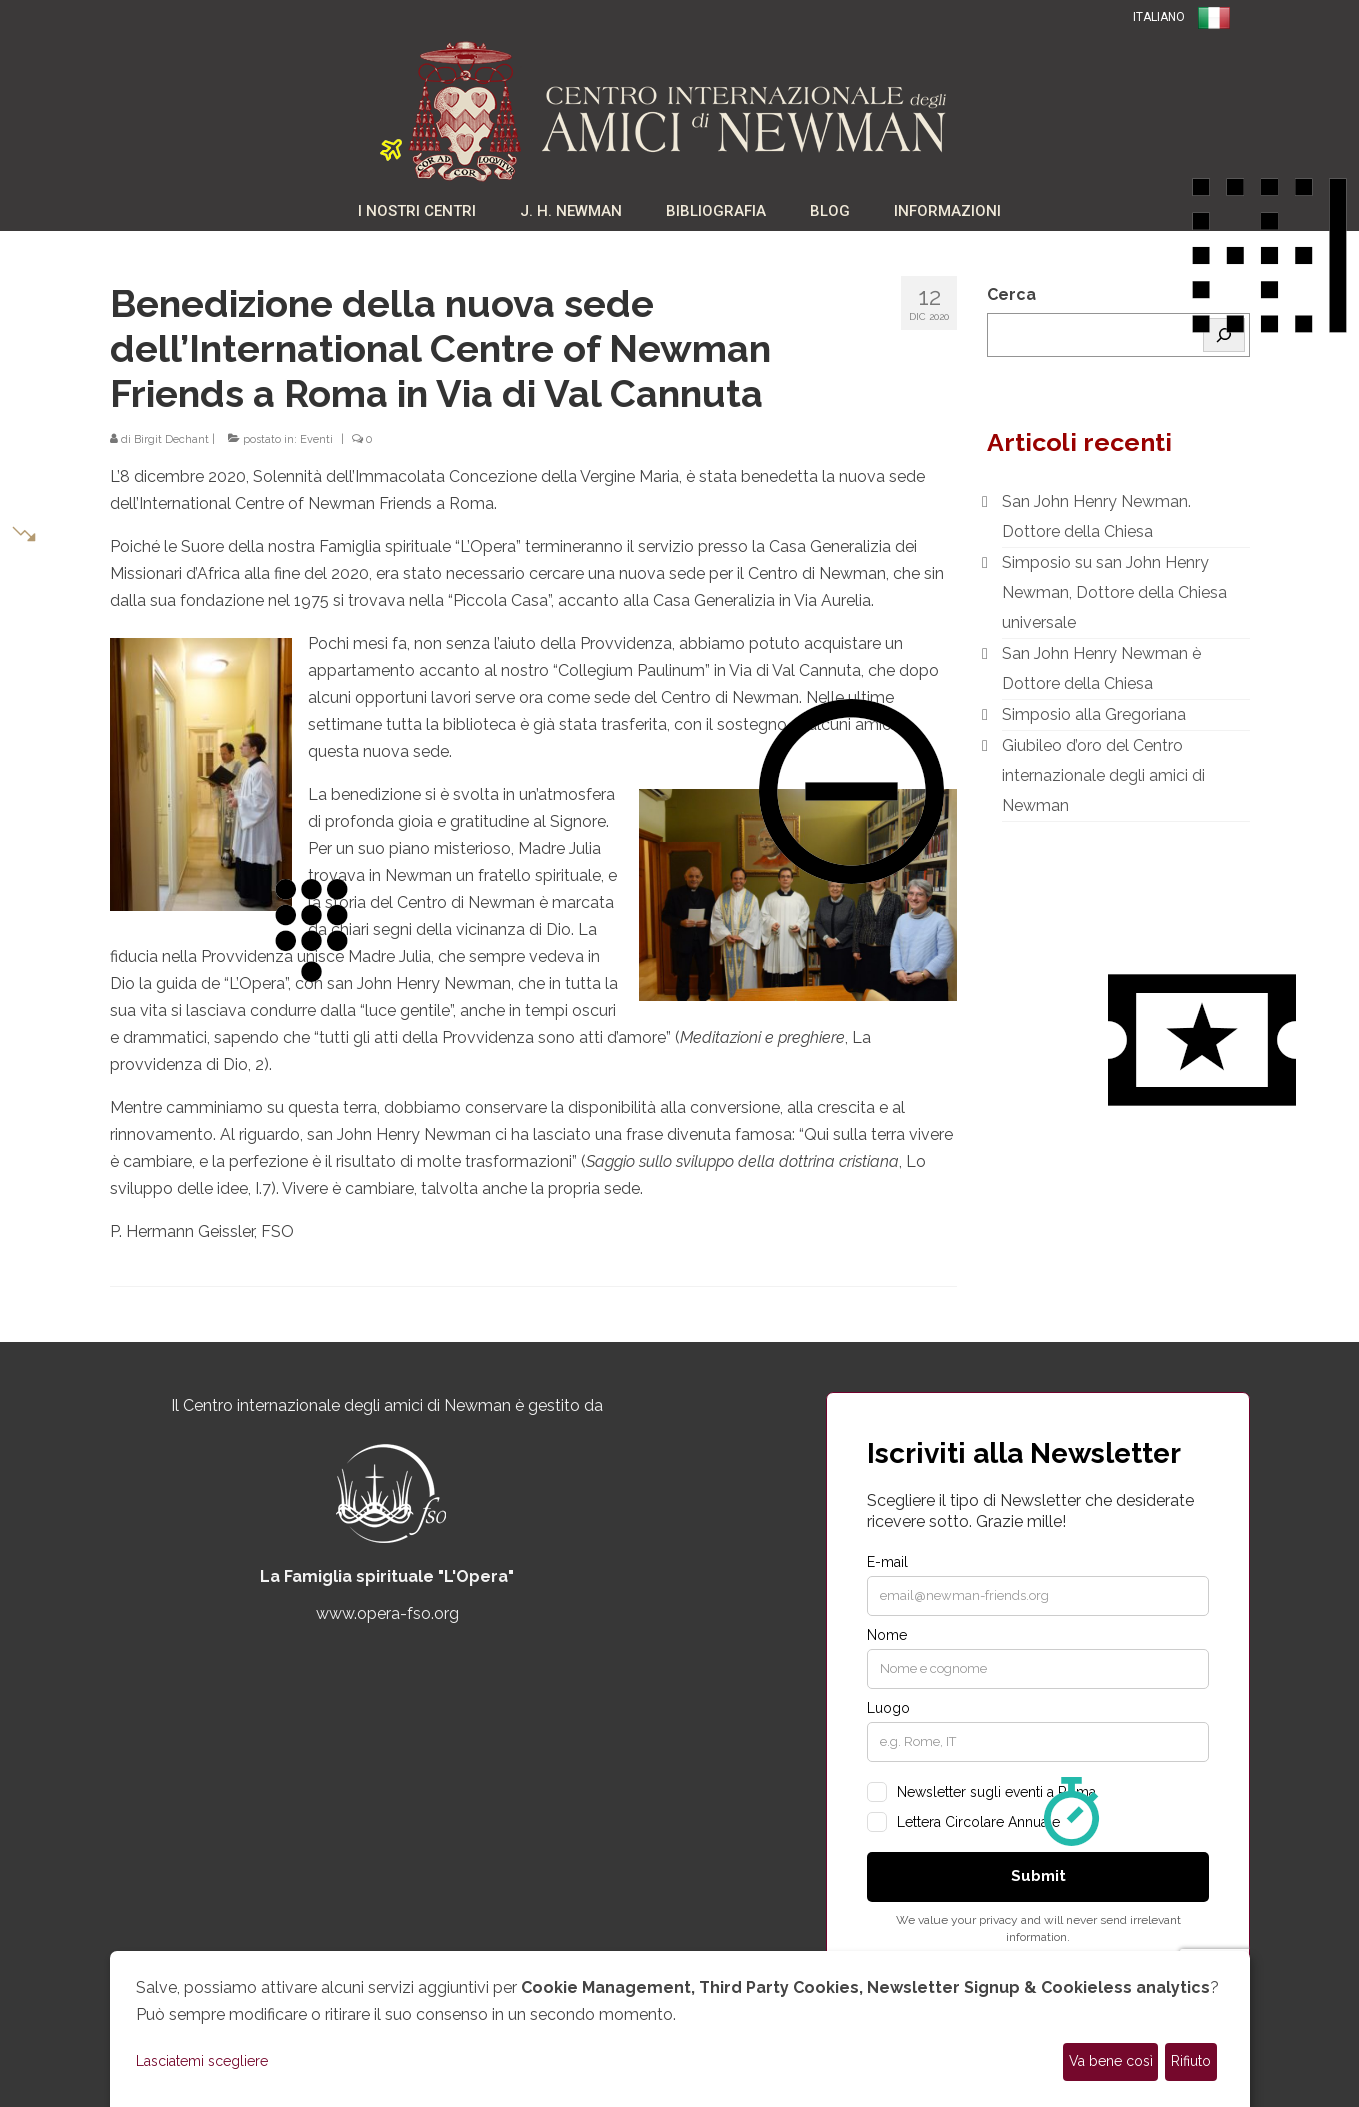 Image resolution: width=1359 pixels, height=2107 pixels. Describe the element at coordinates (391, 150) in the screenshot. I see `access travel or flight booking` at that location.